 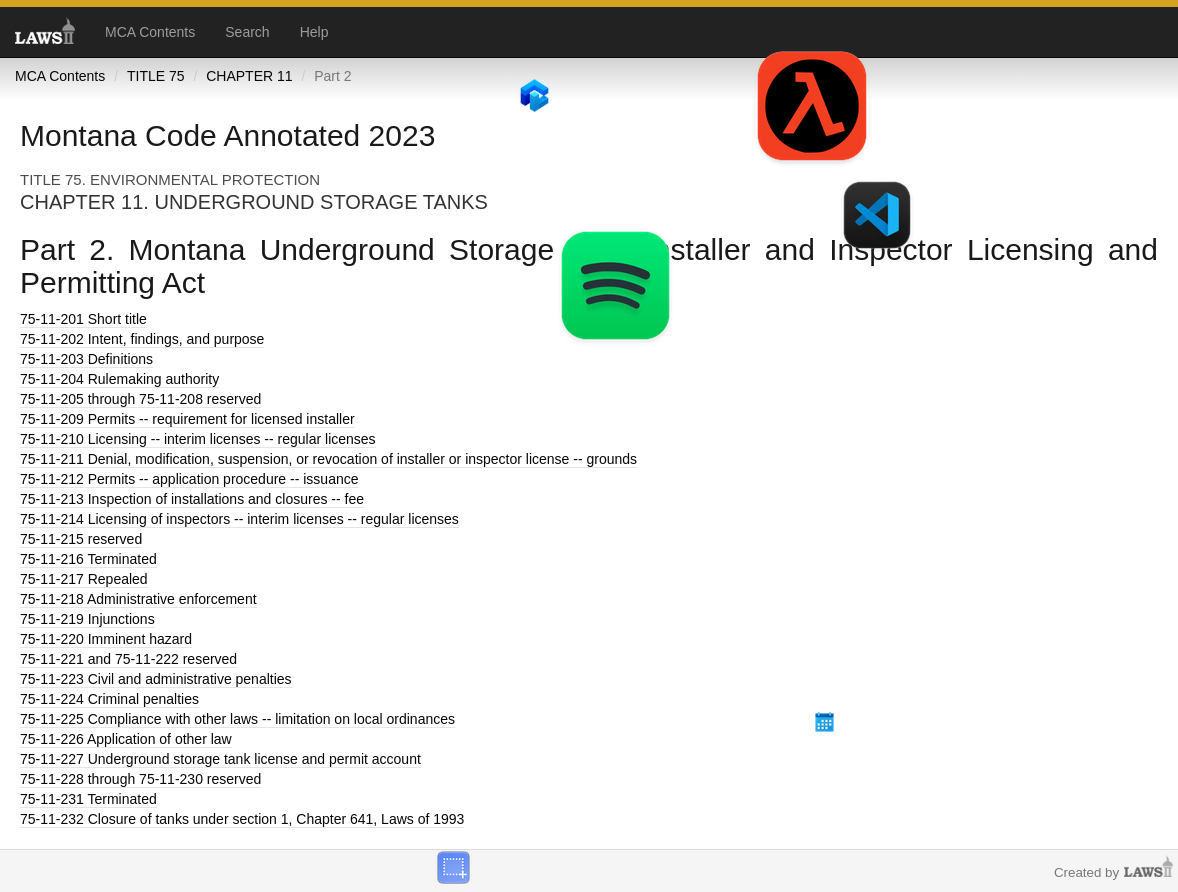 What do you see at coordinates (615, 285) in the screenshot?
I see `open Spotify music streaming app` at bounding box center [615, 285].